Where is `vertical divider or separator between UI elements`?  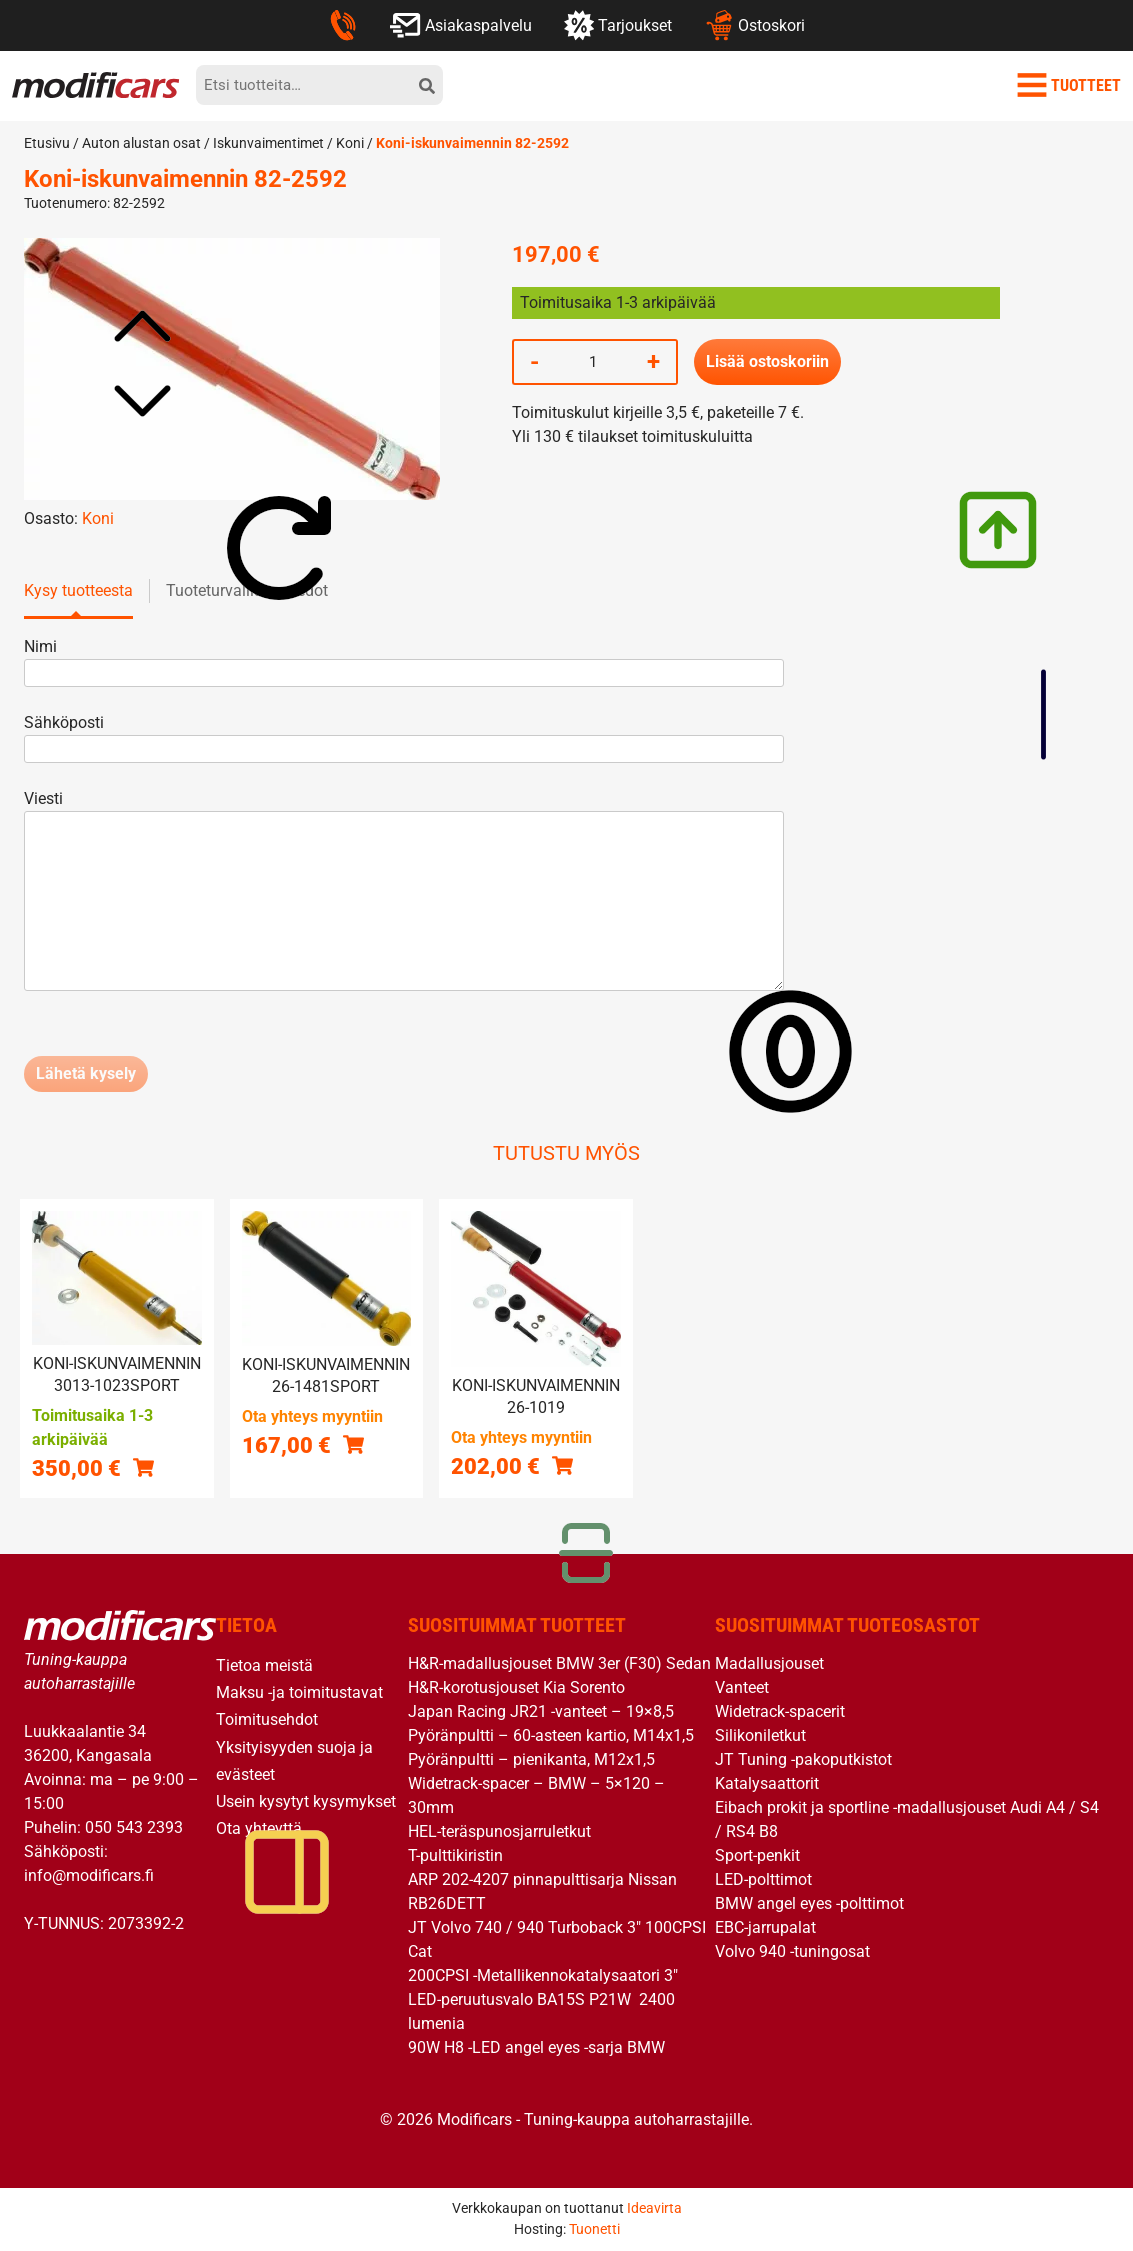 vertical divider or separator between UI elements is located at coordinates (1043, 714).